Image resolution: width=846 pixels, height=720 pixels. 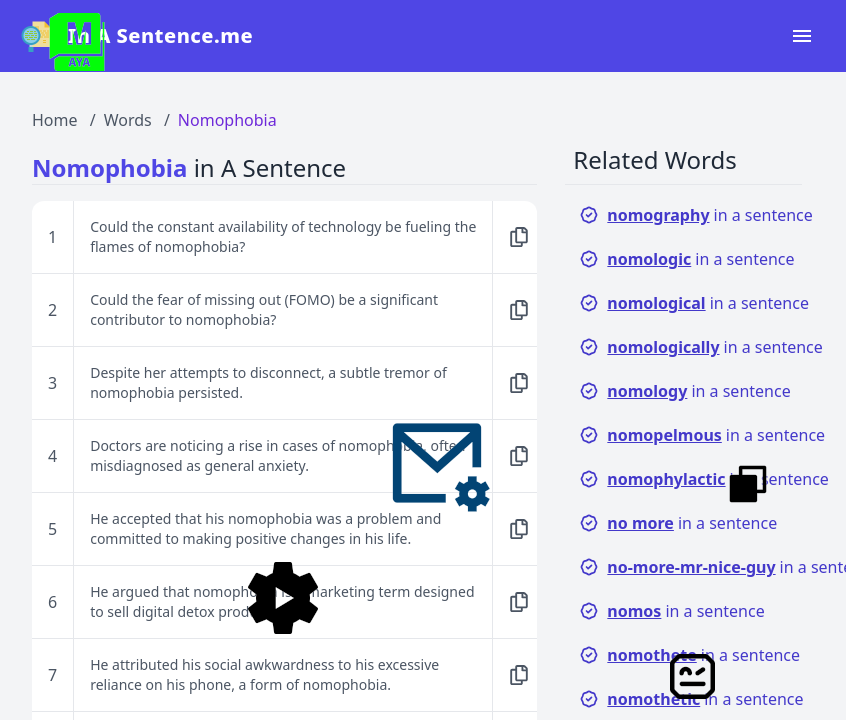 I want to click on open Autodesk Maya application, so click(x=77, y=42).